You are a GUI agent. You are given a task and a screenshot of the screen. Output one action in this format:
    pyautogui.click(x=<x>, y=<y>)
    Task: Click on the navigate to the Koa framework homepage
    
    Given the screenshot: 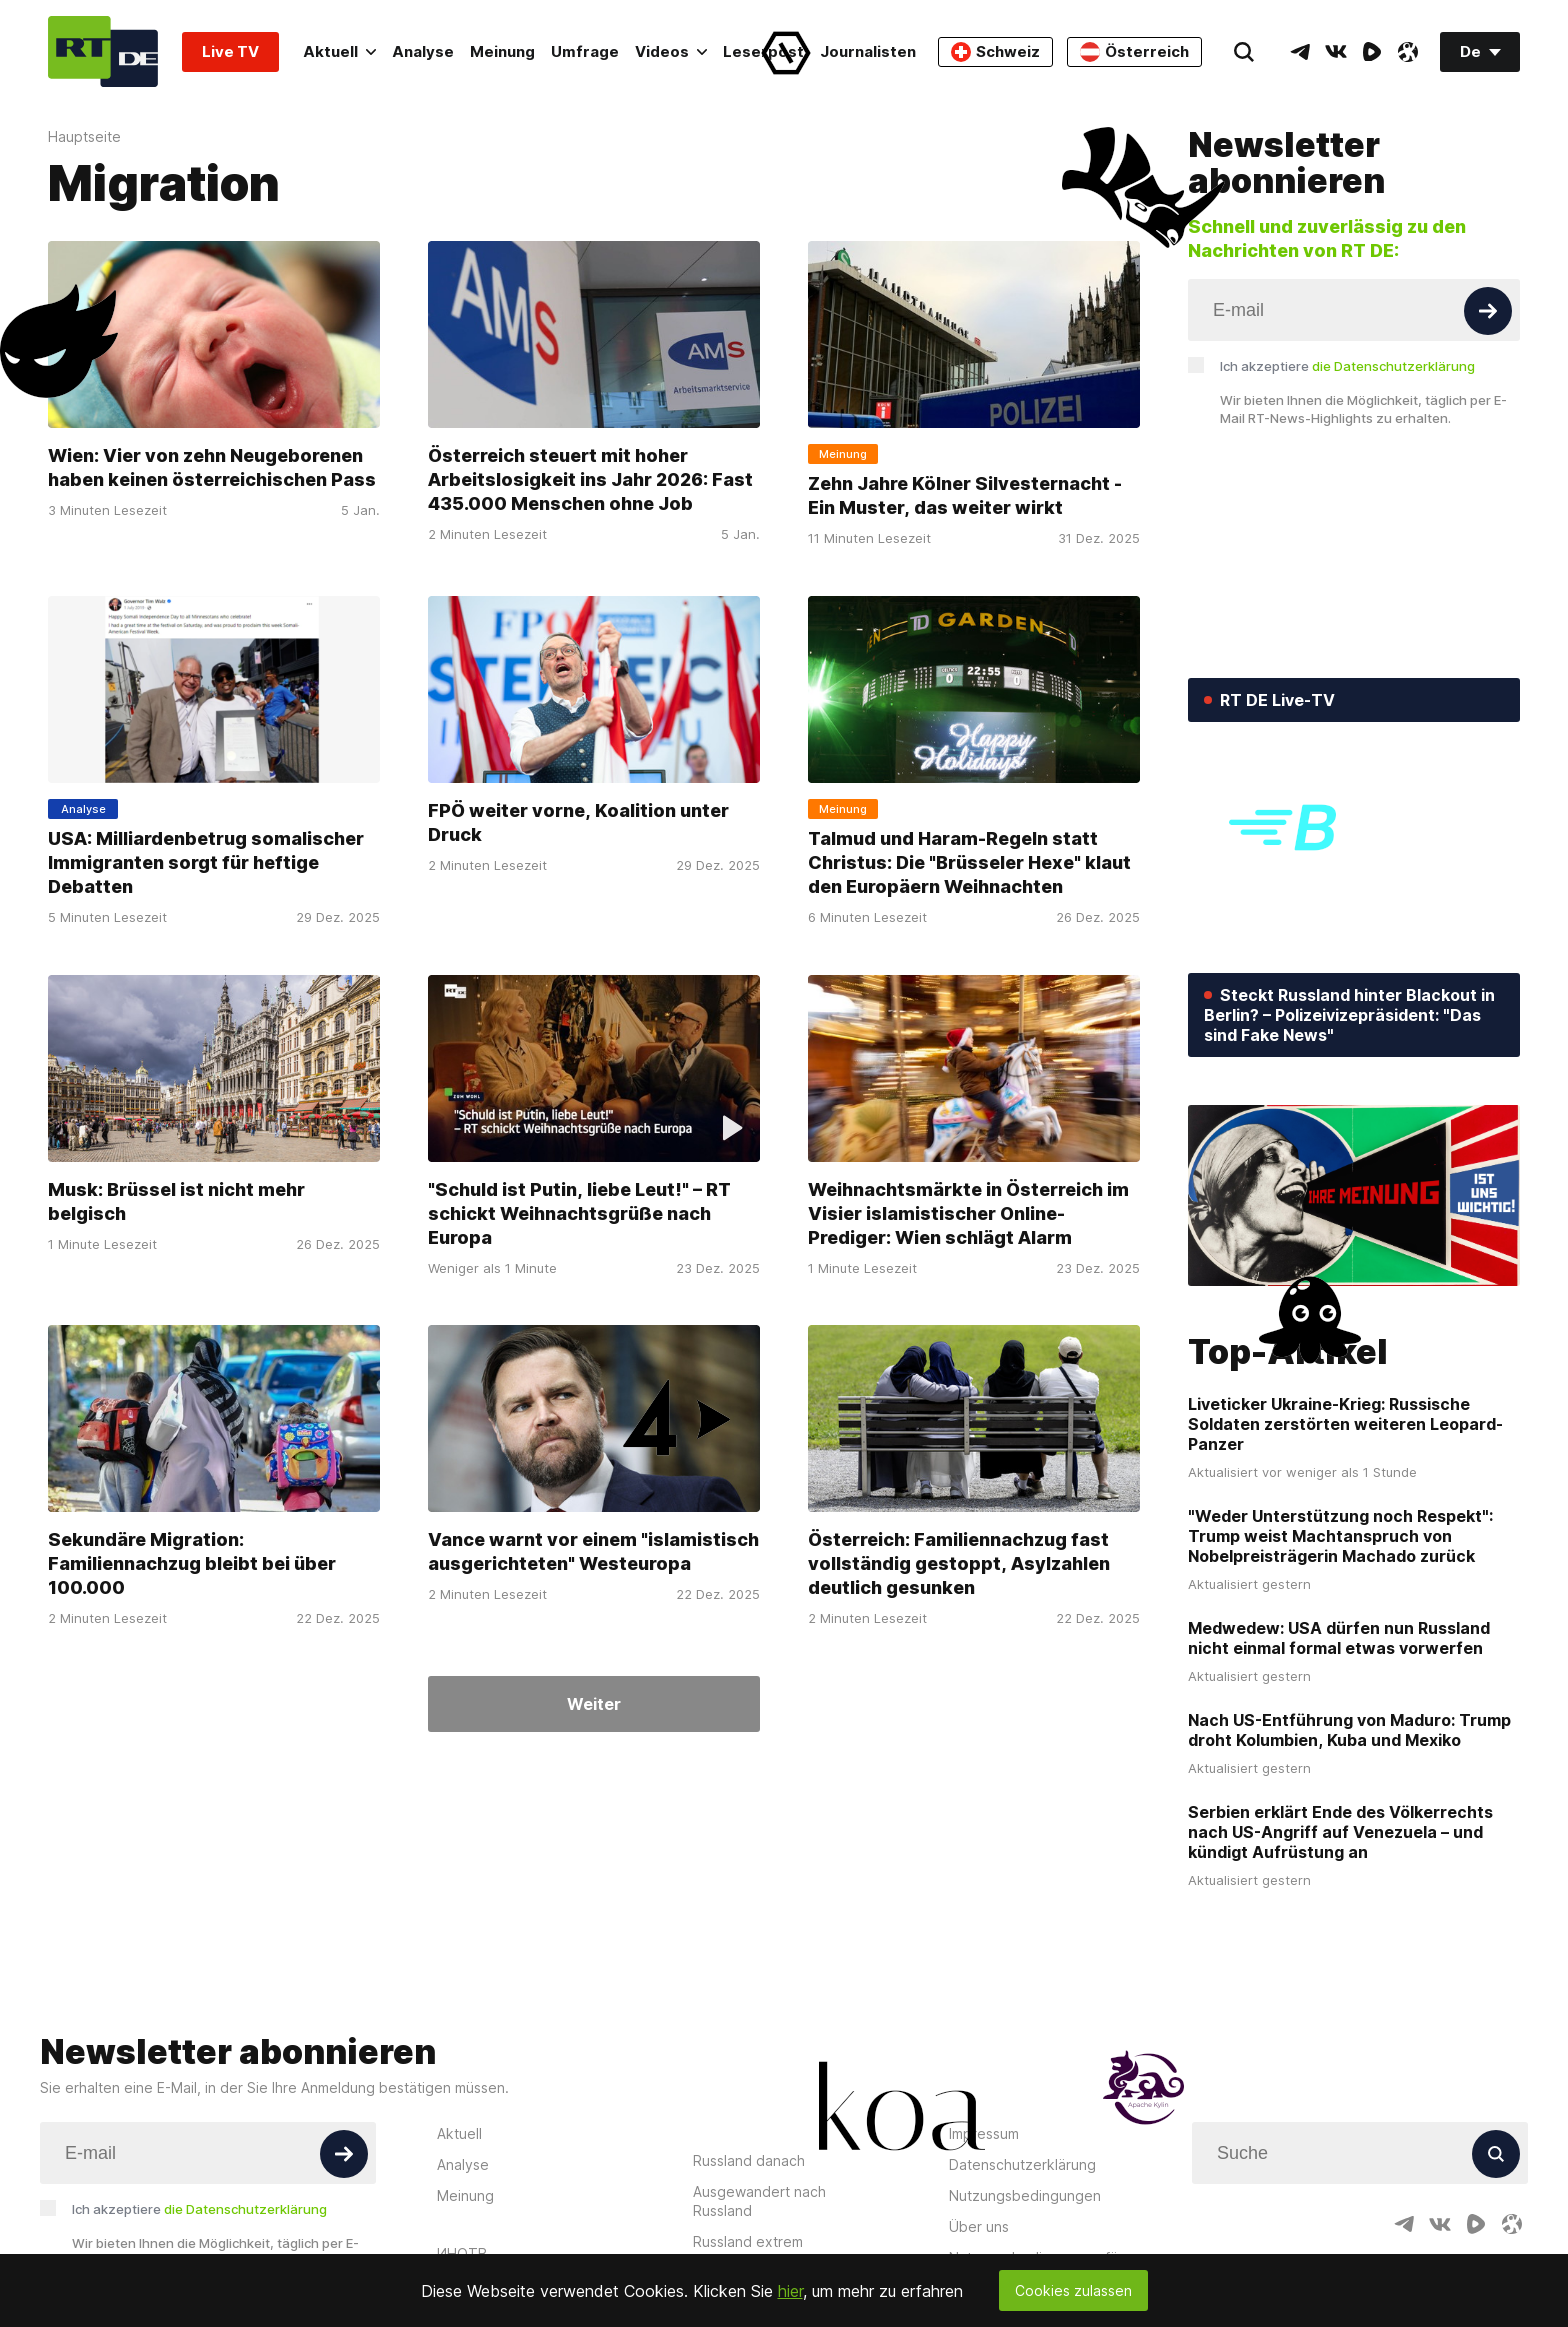 What is the action you would take?
    pyautogui.click(x=902, y=2106)
    